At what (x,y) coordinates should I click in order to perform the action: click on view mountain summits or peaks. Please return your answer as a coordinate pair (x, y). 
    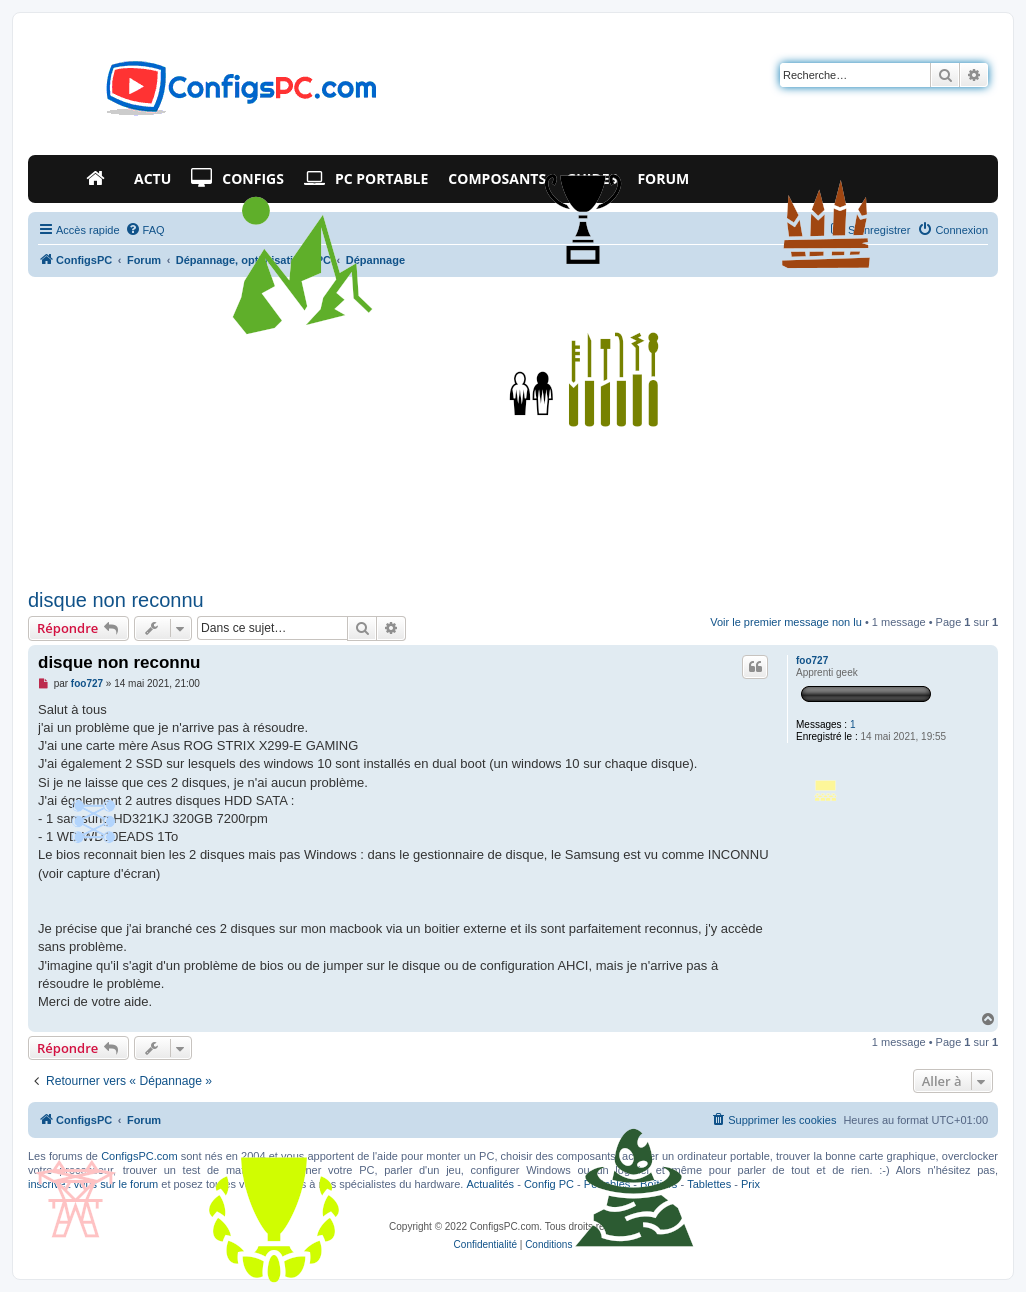
    Looking at the image, I should click on (302, 265).